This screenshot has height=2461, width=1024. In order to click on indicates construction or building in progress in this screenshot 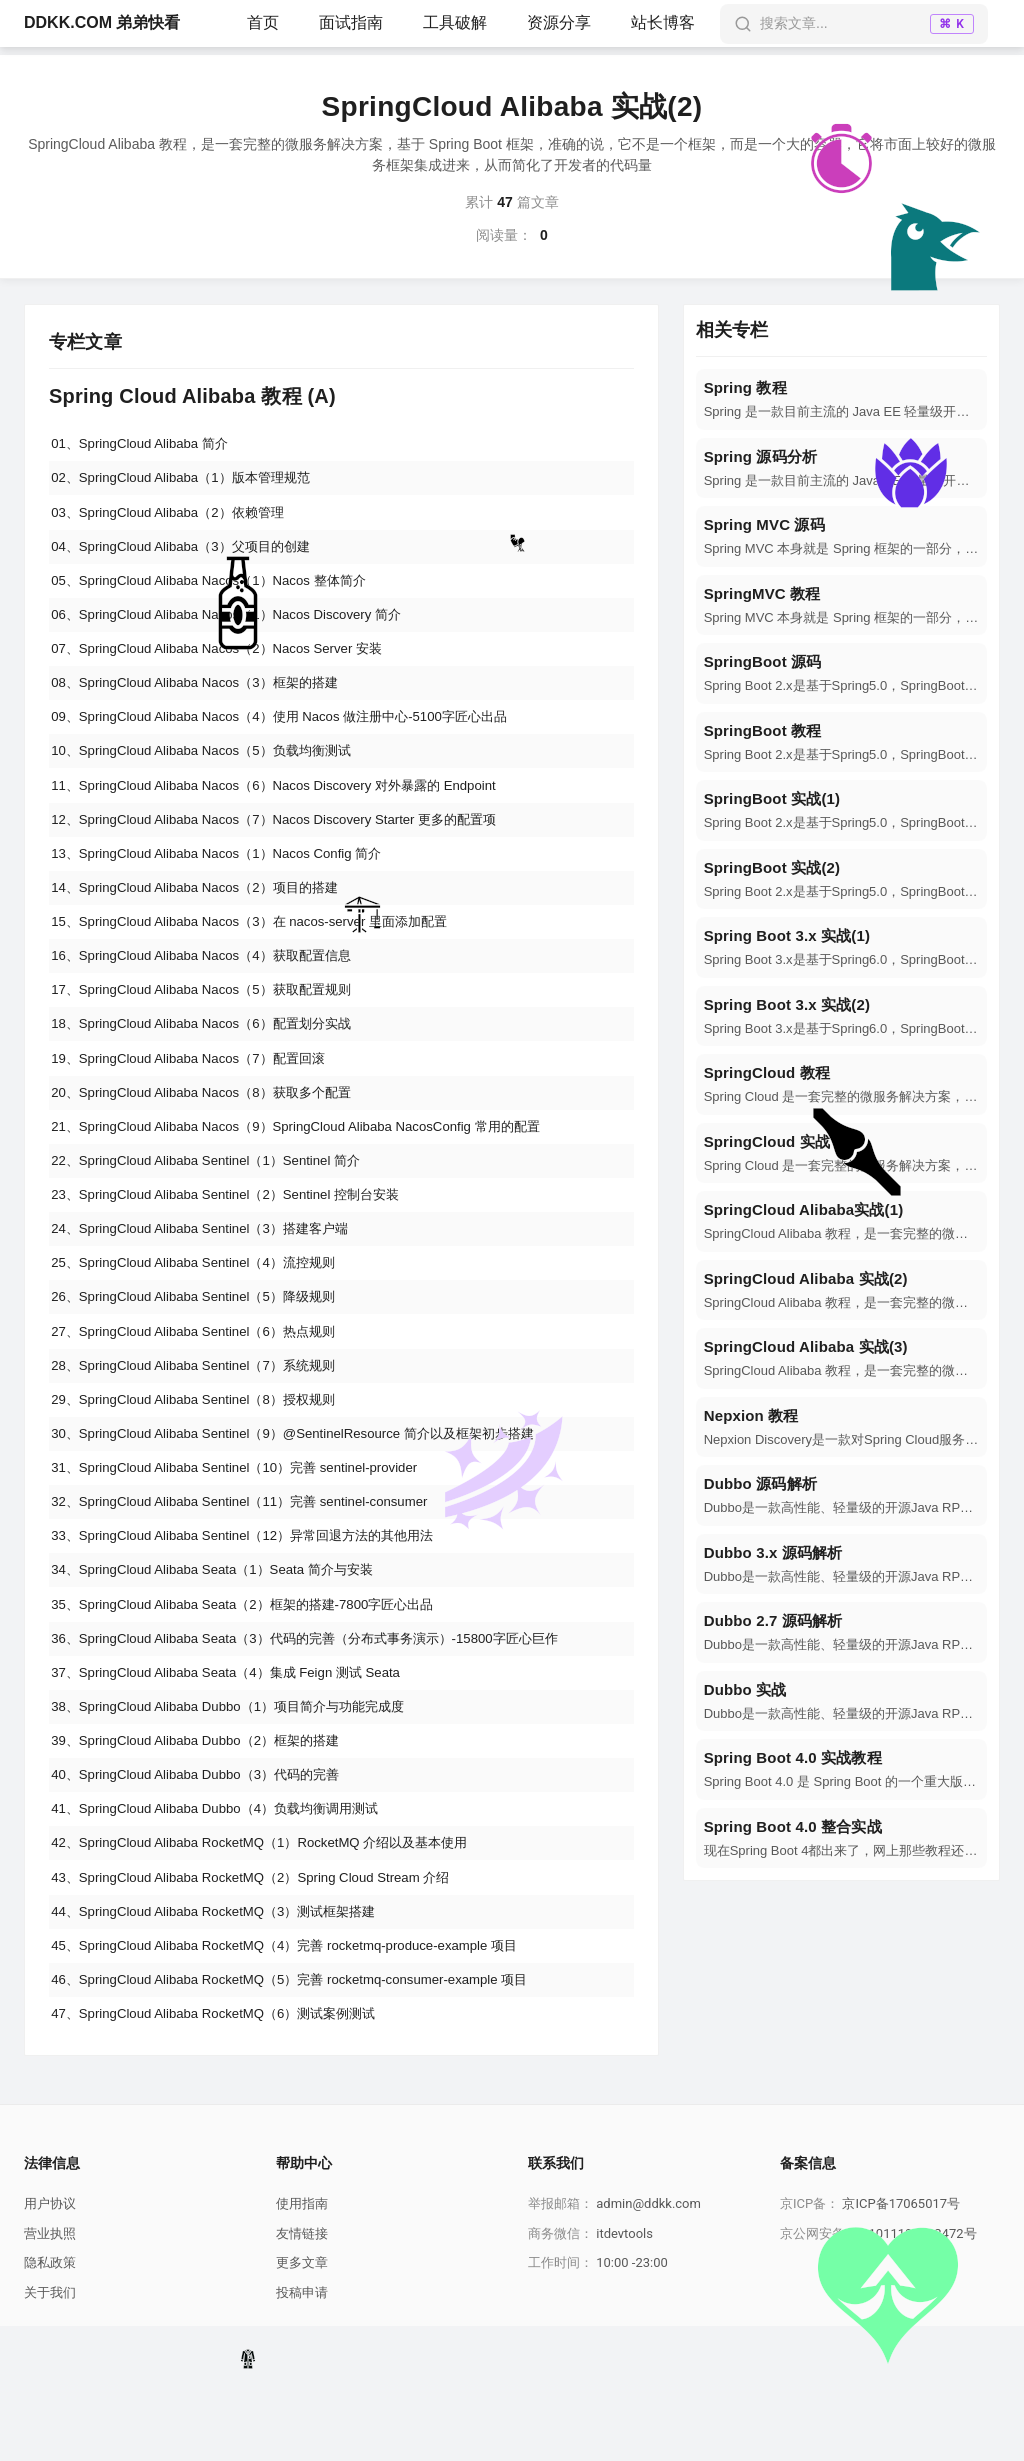, I will do `click(362, 914)`.